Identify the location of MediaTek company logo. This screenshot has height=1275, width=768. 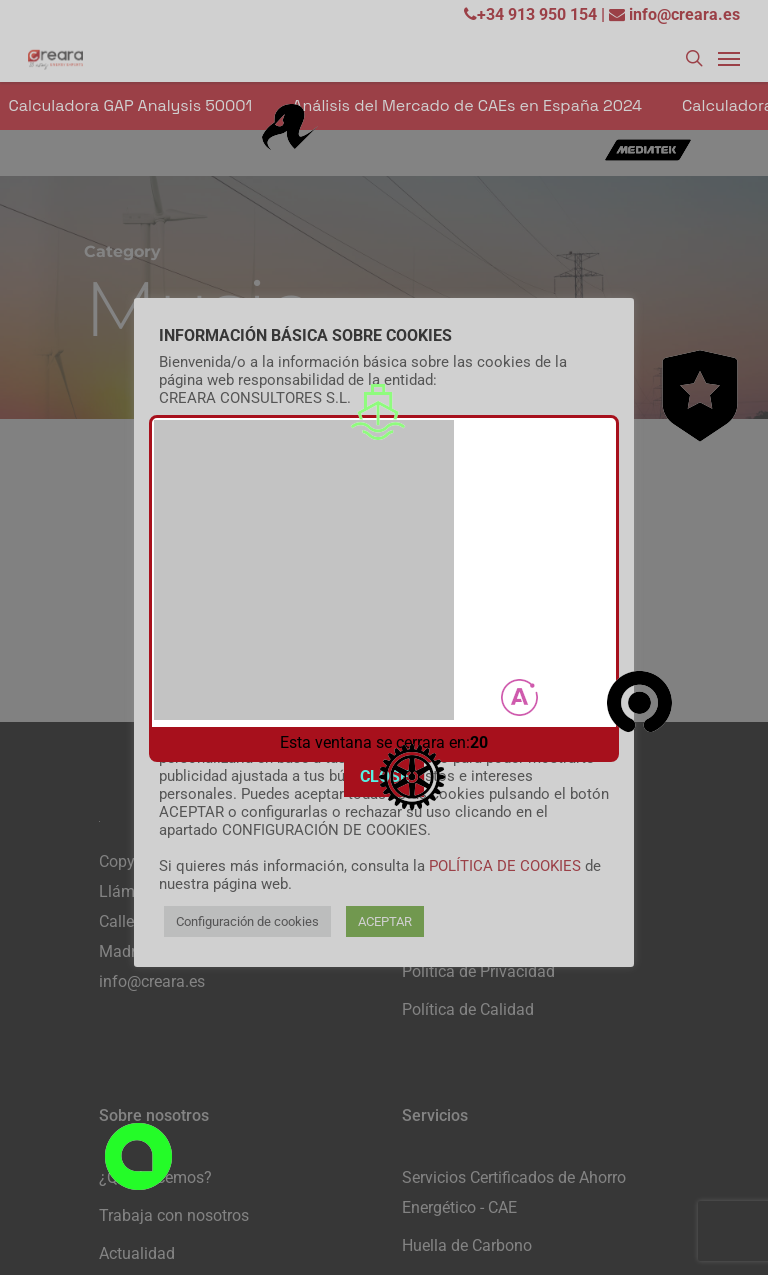
(648, 150).